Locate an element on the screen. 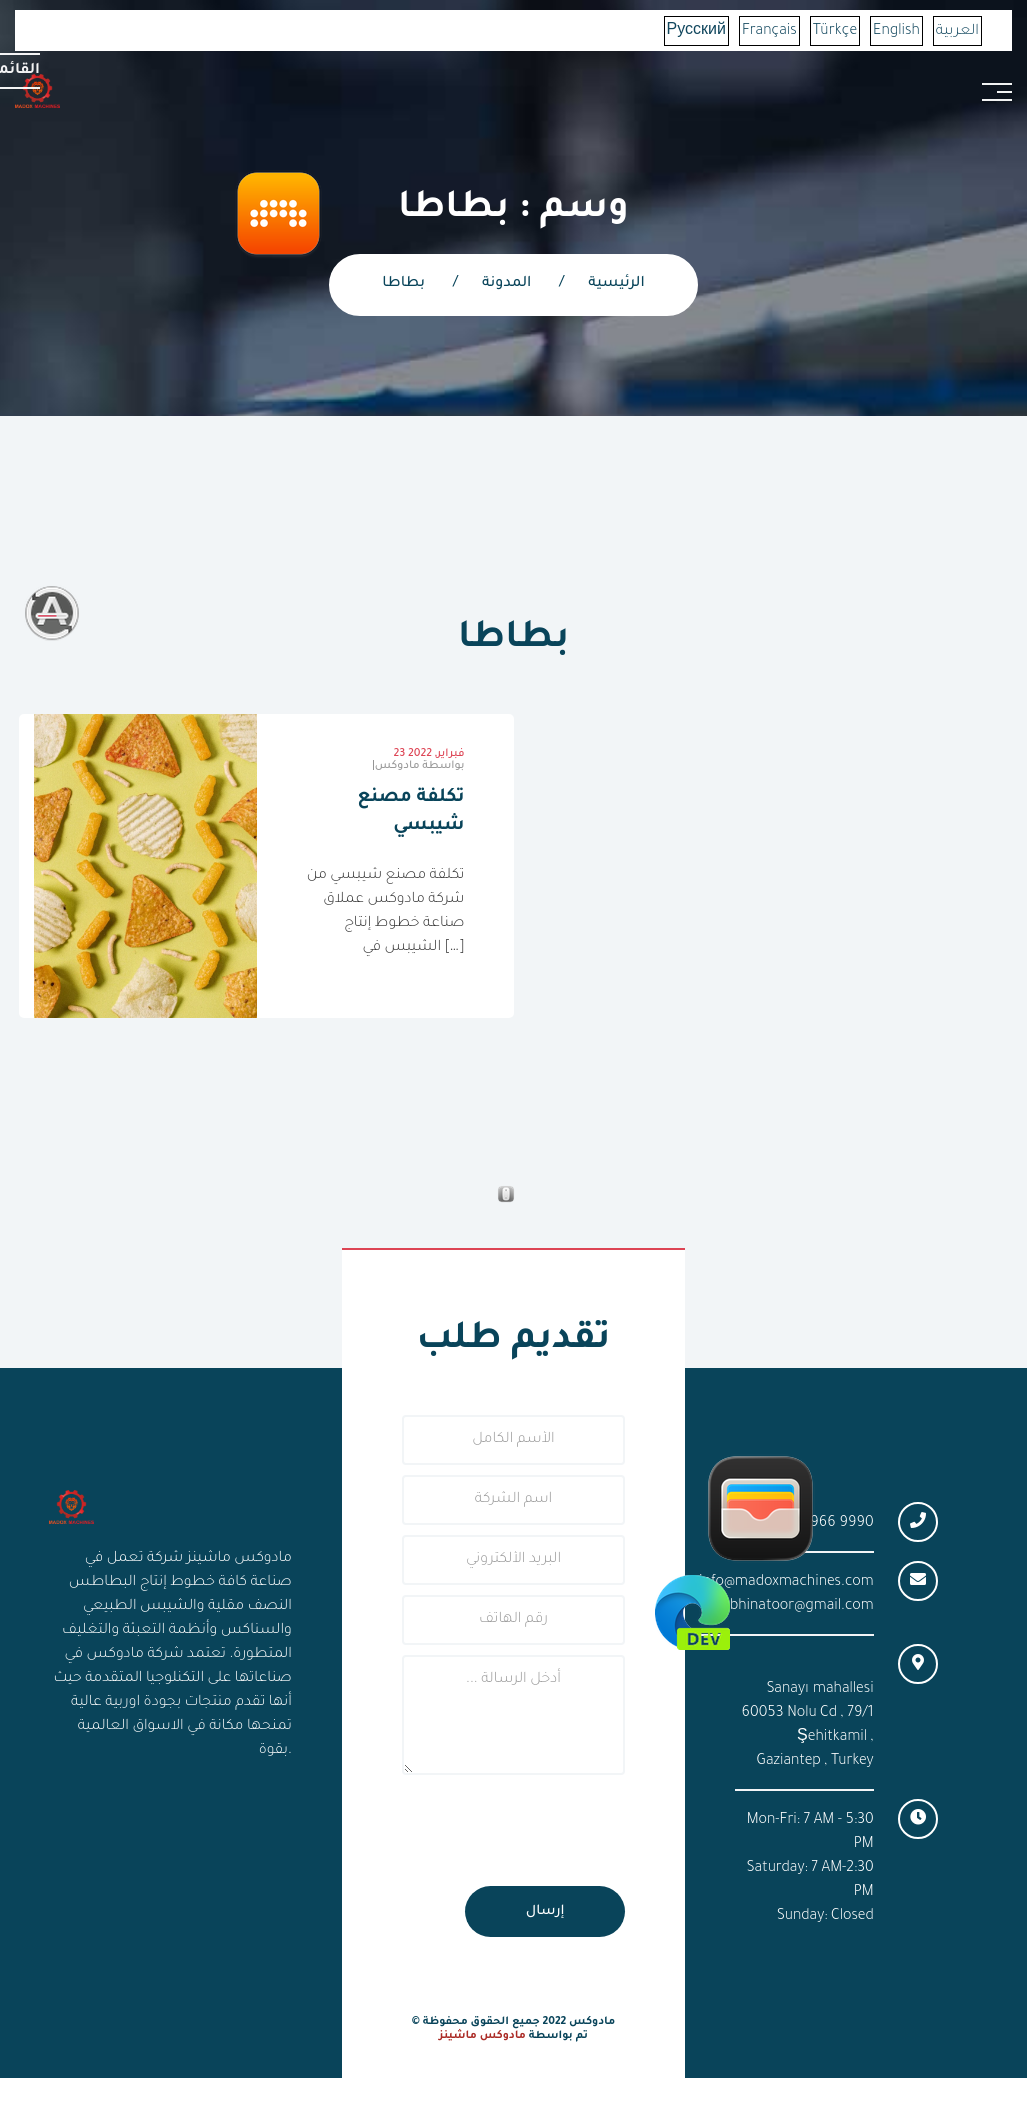  open bitwig studio music production software is located at coordinates (278, 213).